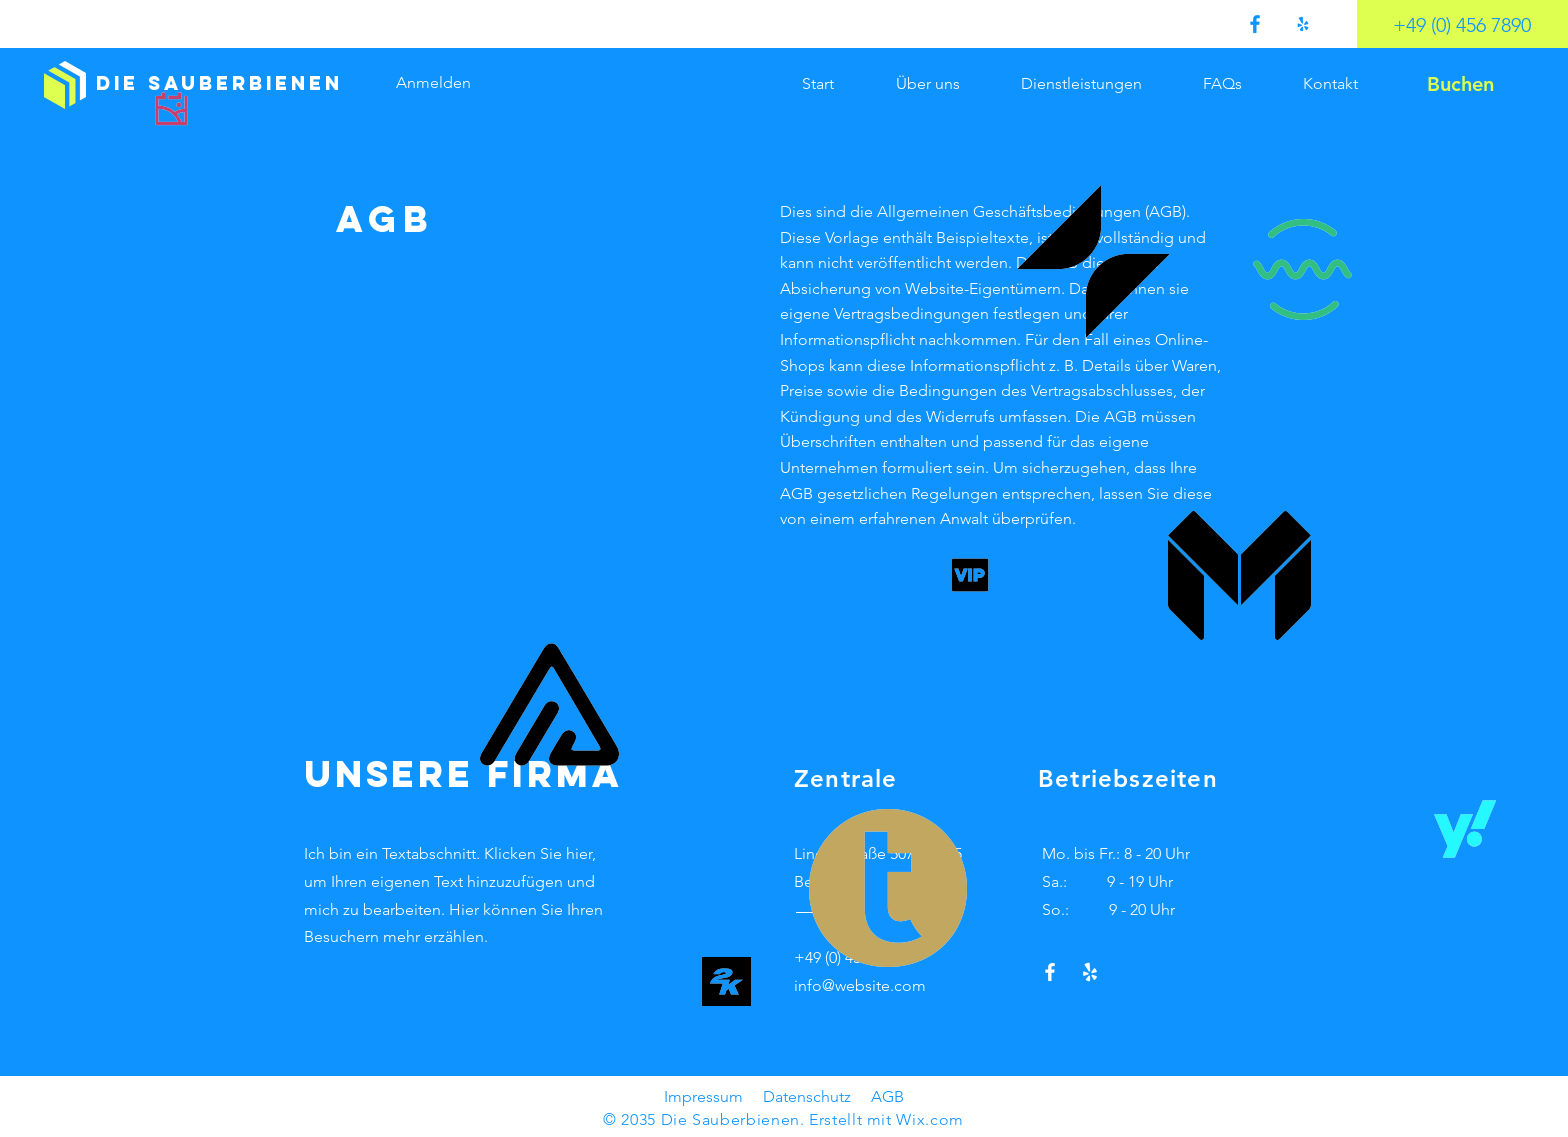  I want to click on 2K Games company logo, so click(726, 981).